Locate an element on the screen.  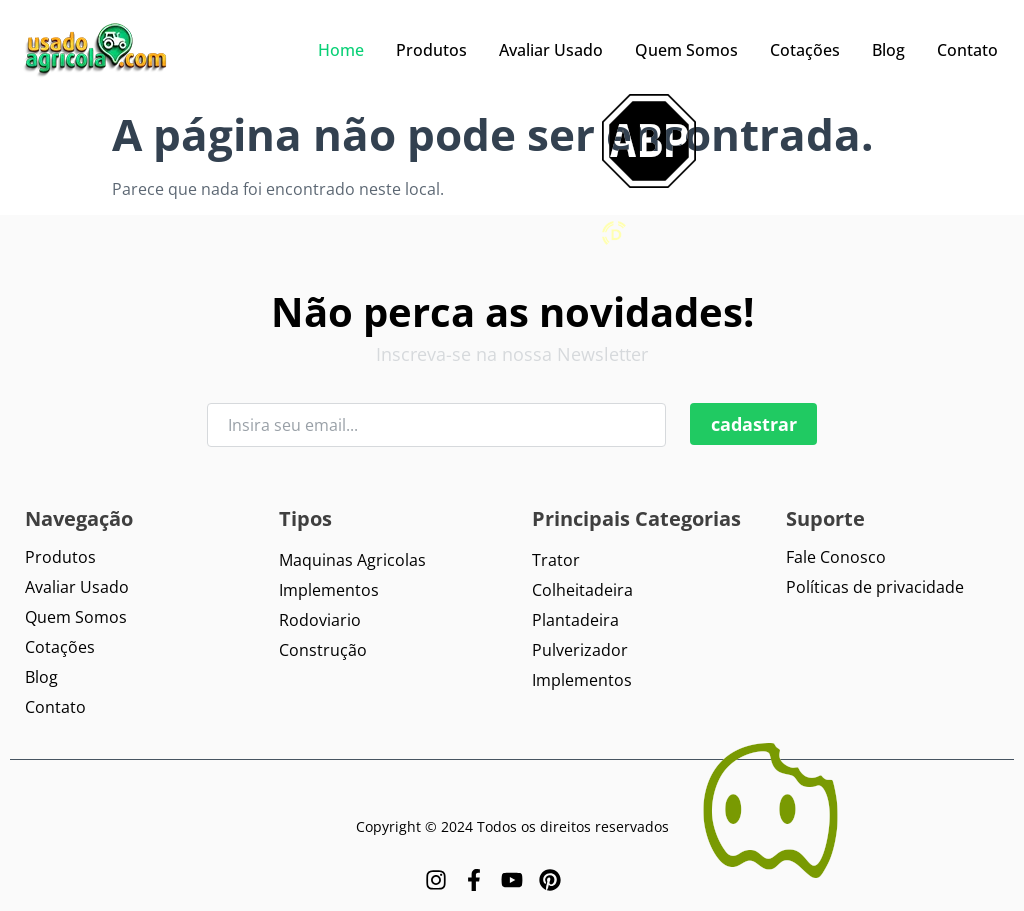
OWASP Dependency-Check logo is located at coordinates (614, 233).